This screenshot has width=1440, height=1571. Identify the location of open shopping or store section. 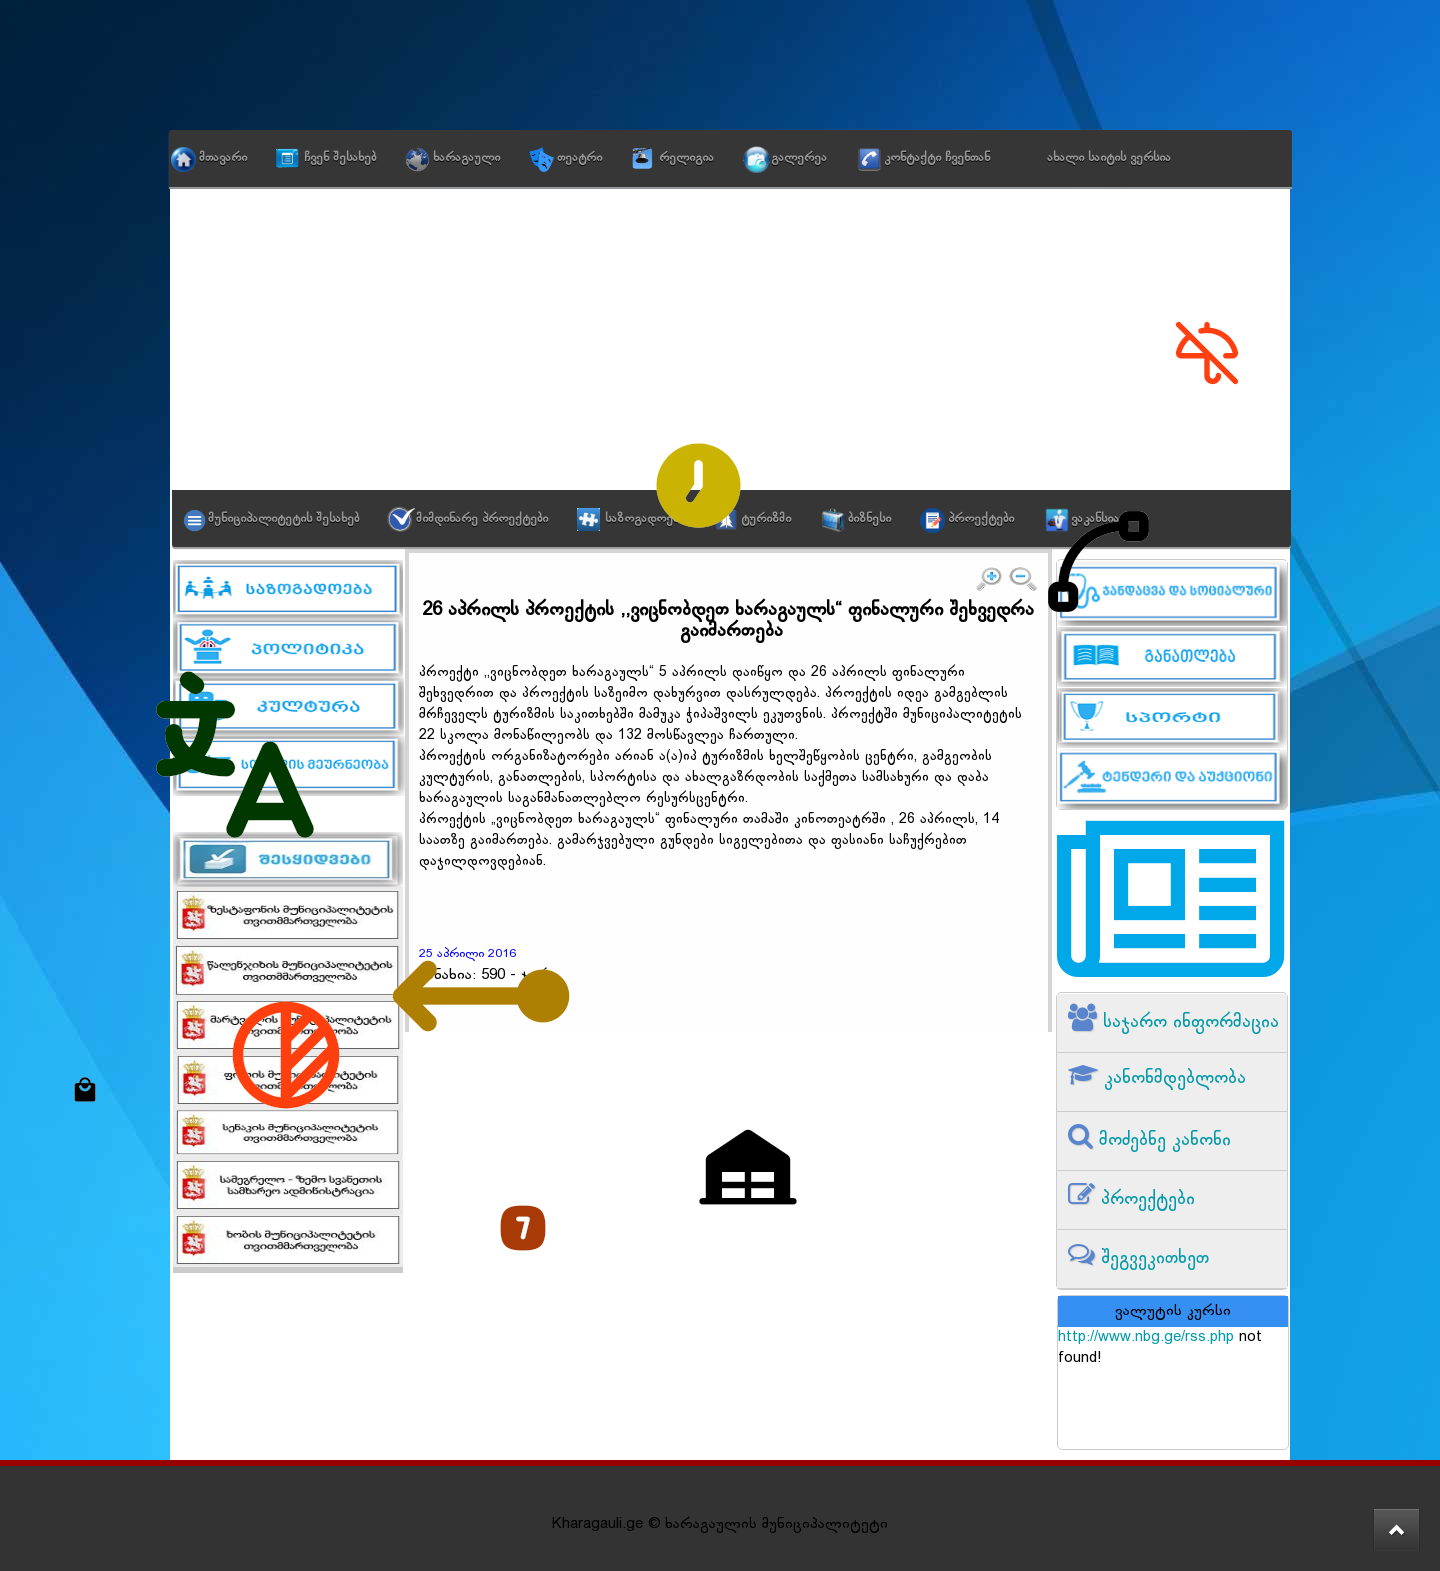
(85, 1090).